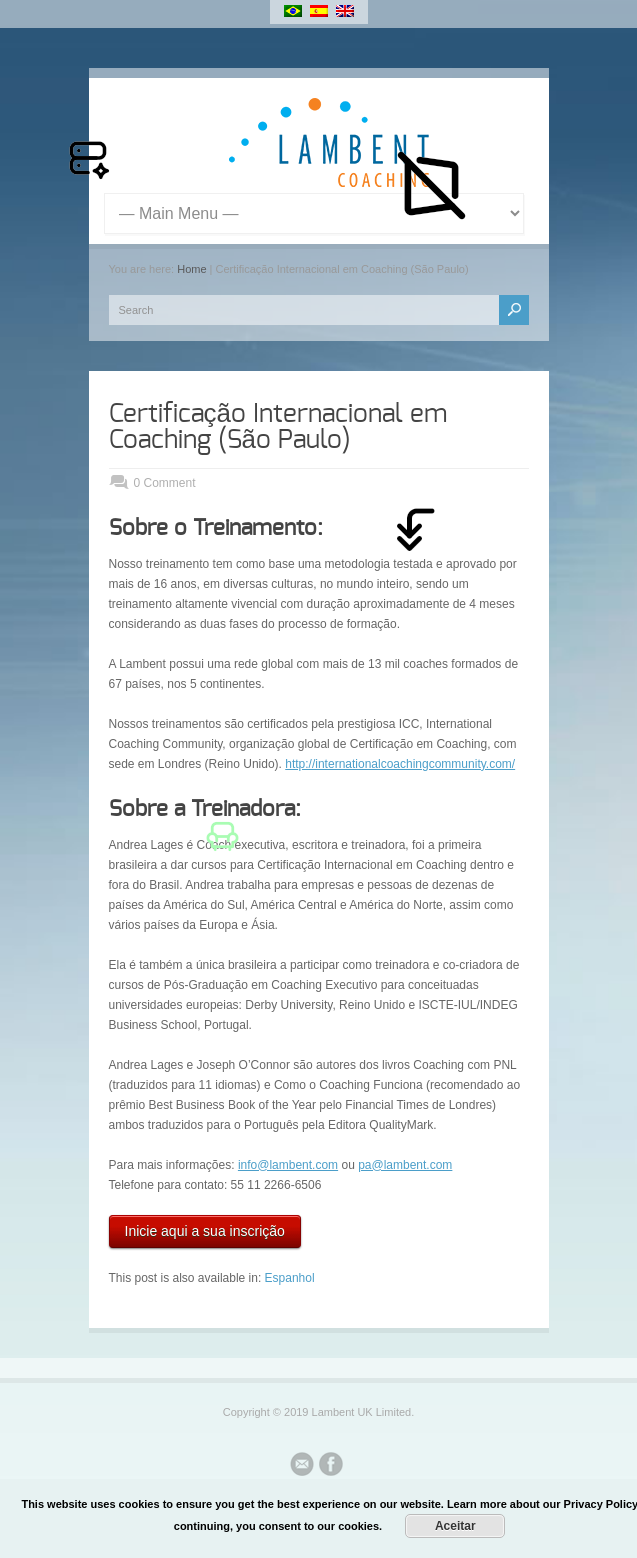 This screenshot has width=637, height=1558. I want to click on browse furniture or seating options, so click(222, 836).